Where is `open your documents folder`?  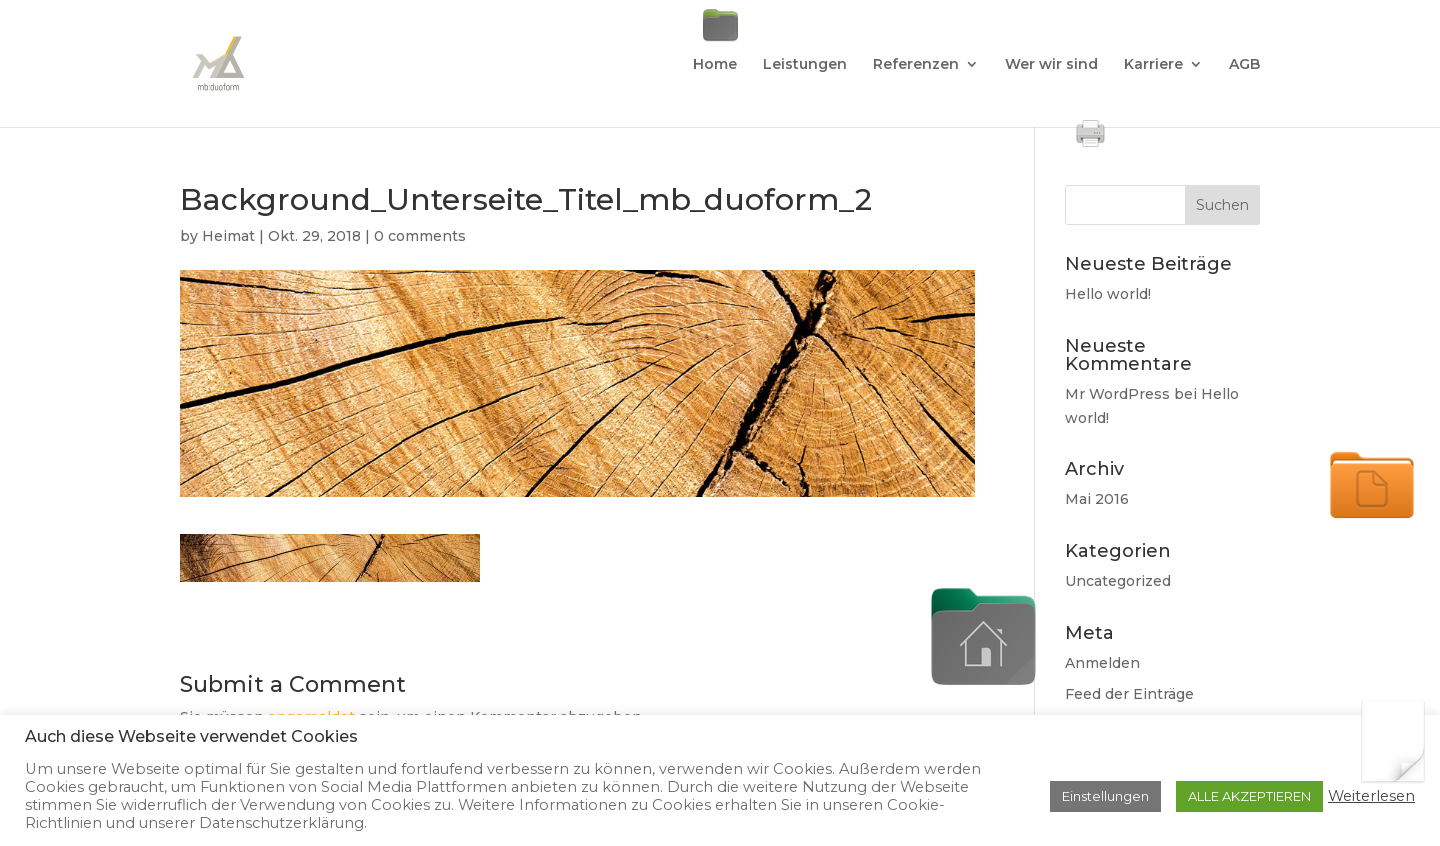 open your documents folder is located at coordinates (1372, 485).